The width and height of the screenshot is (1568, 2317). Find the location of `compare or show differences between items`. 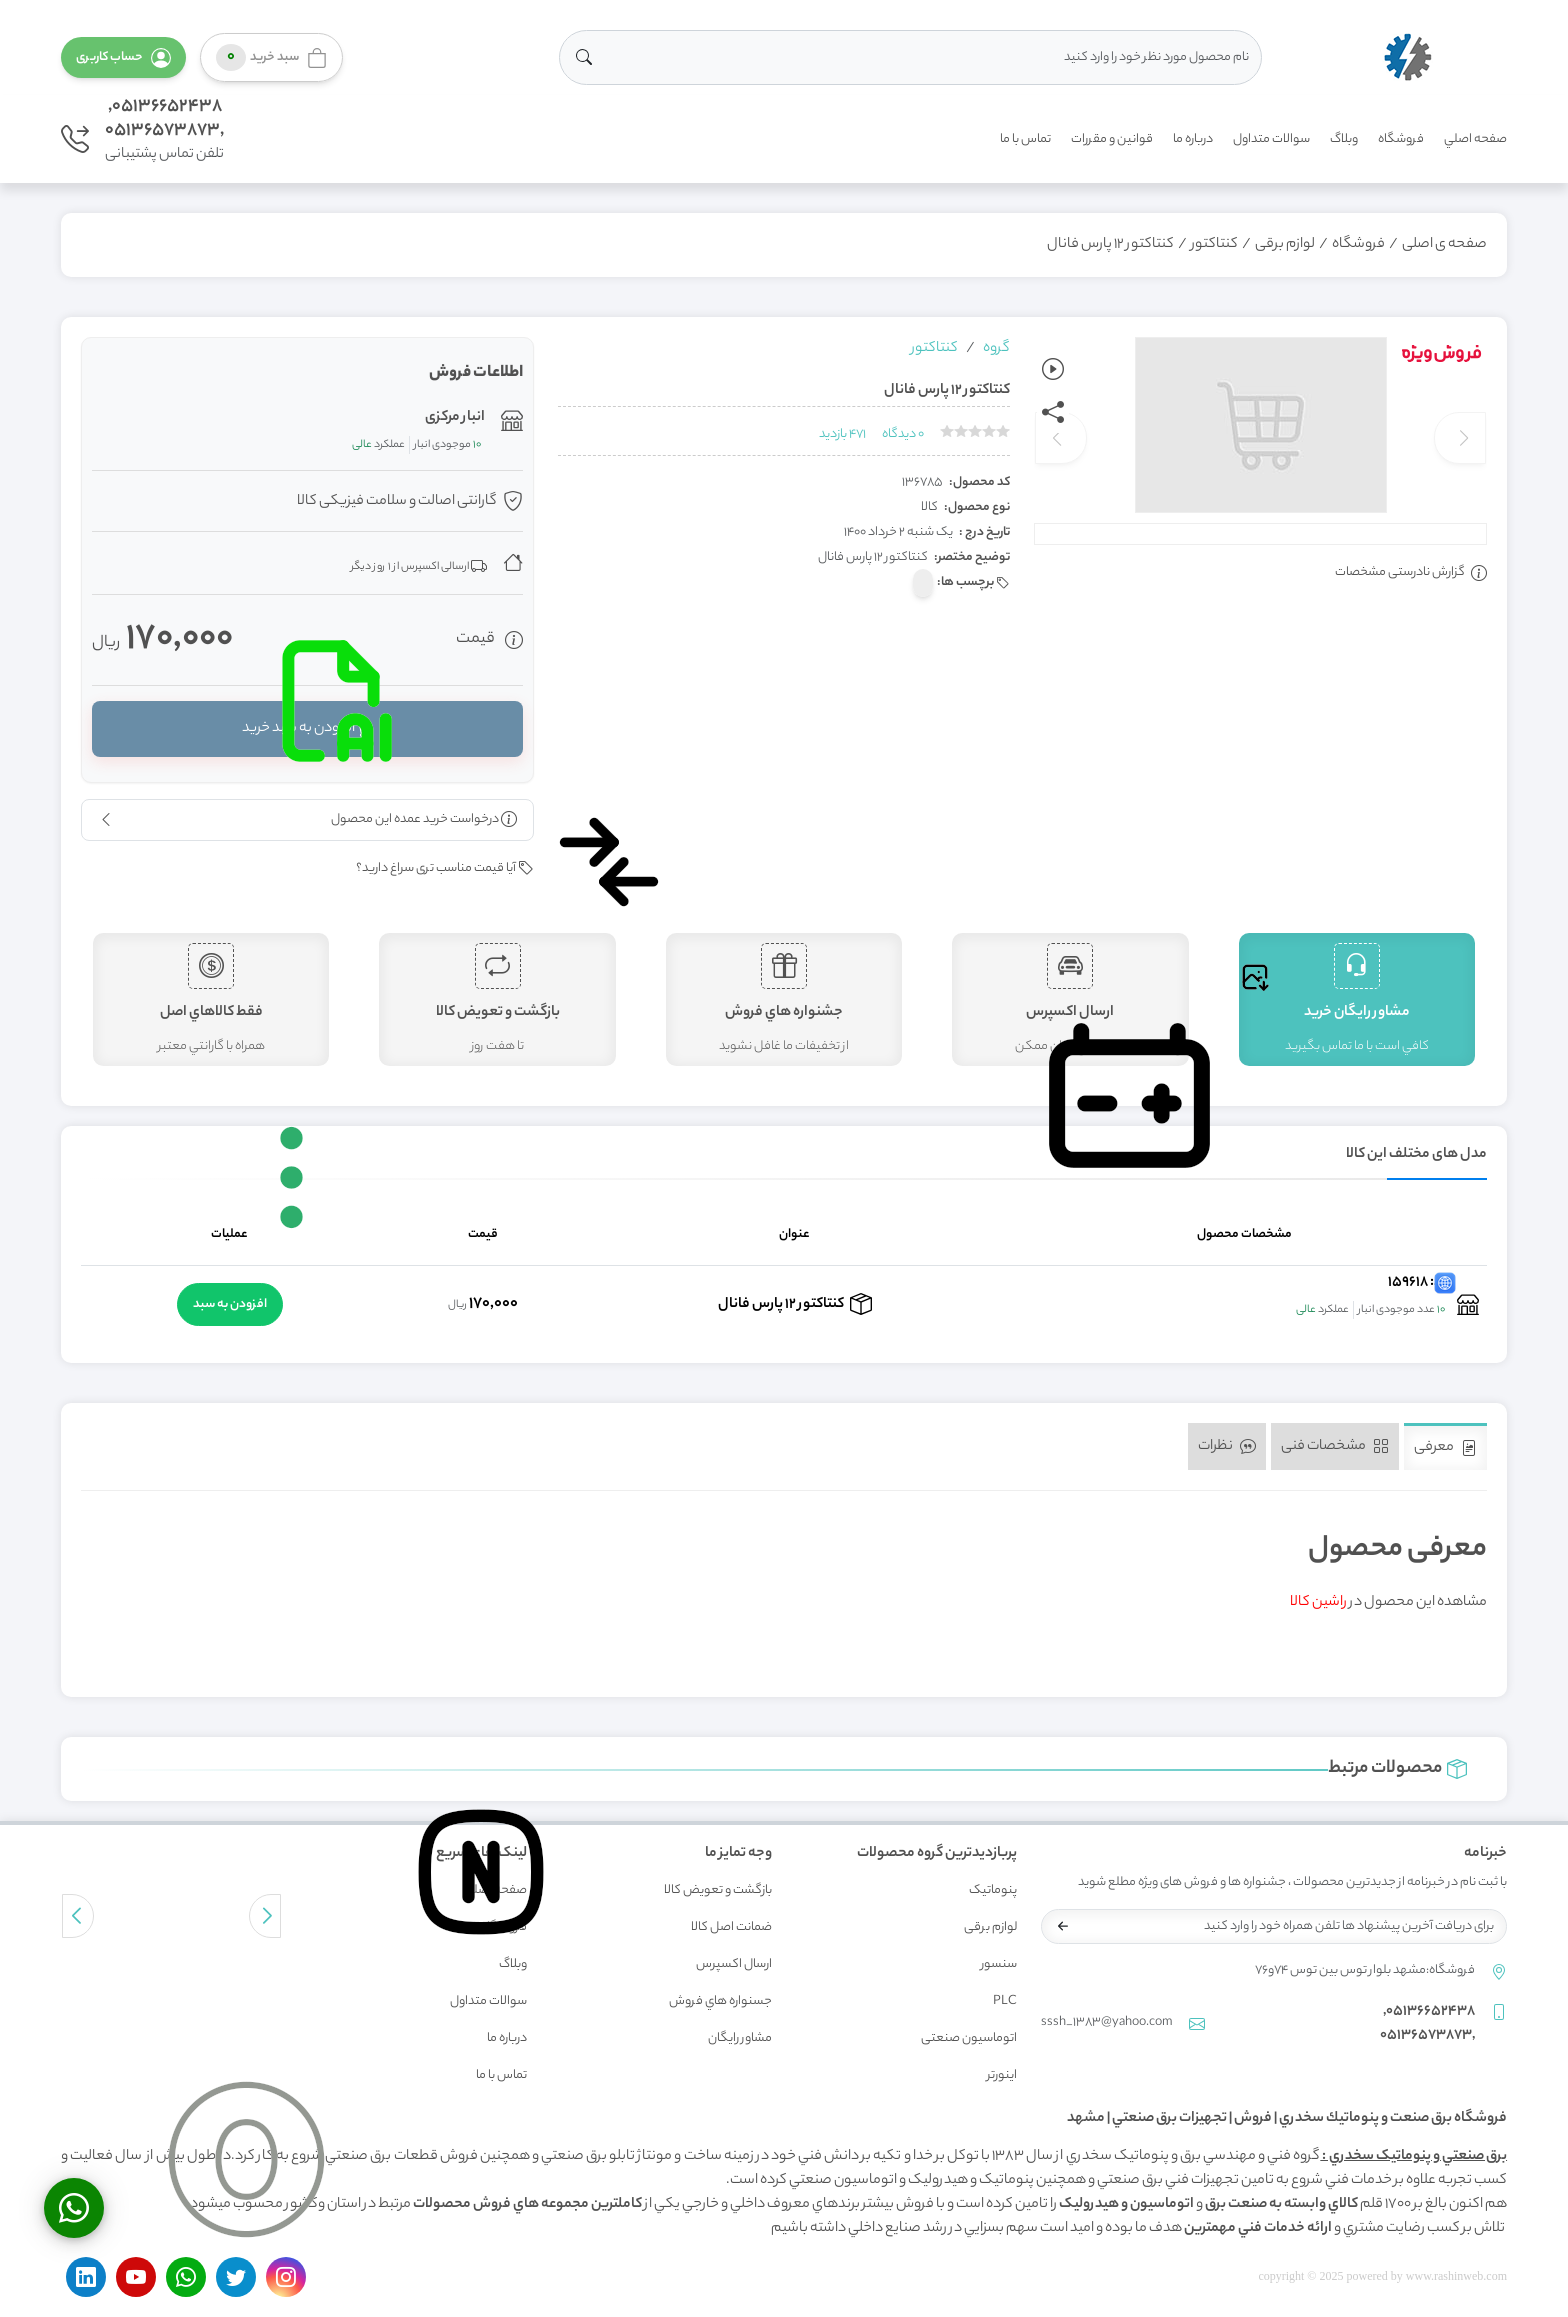

compare or show differences between items is located at coordinates (609, 862).